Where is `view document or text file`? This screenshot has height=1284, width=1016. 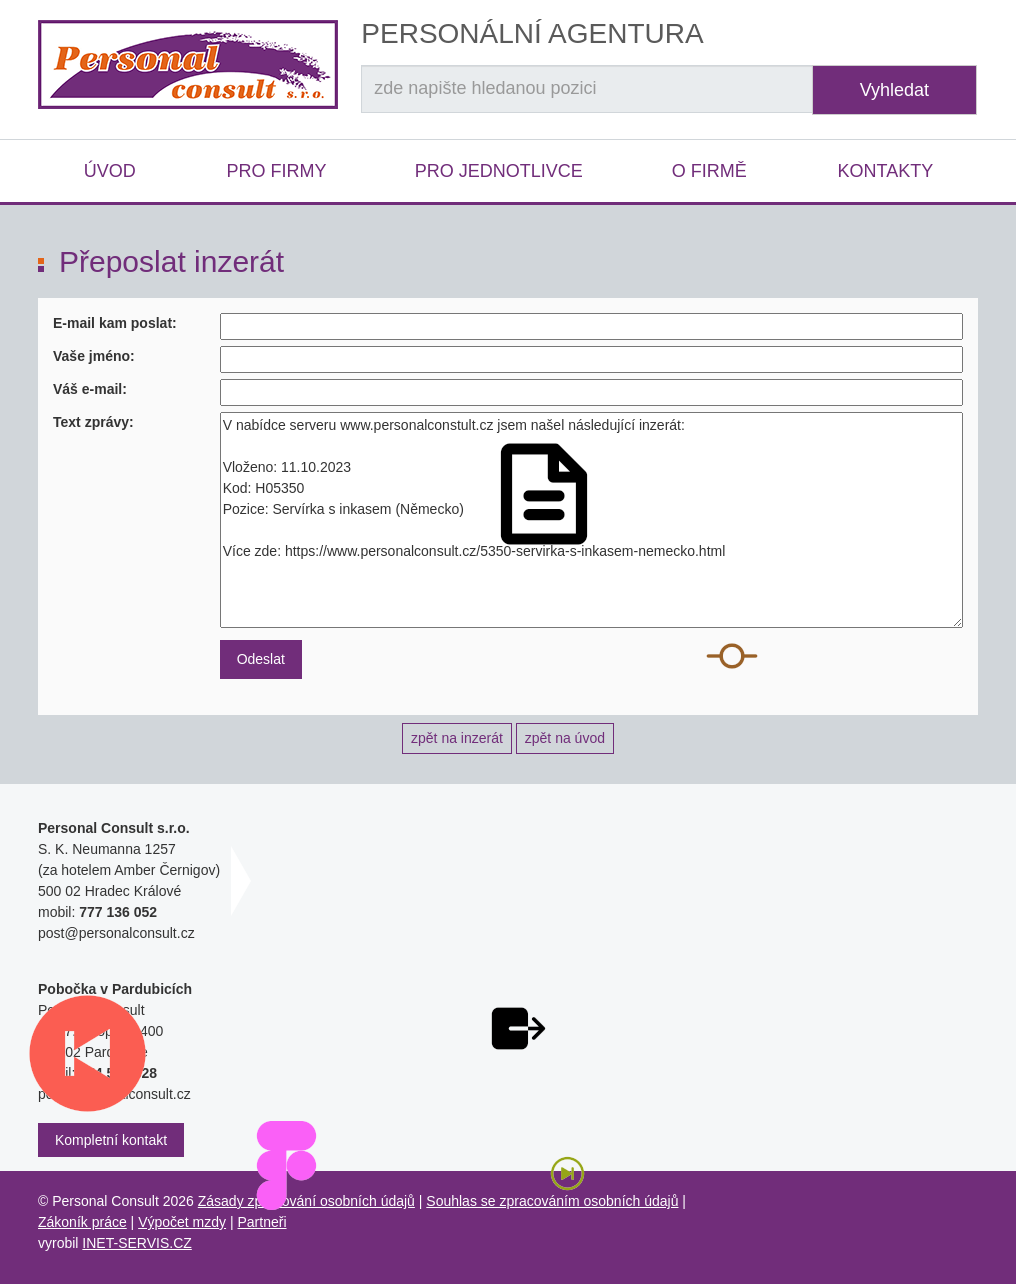
view document or text file is located at coordinates (544, 494).